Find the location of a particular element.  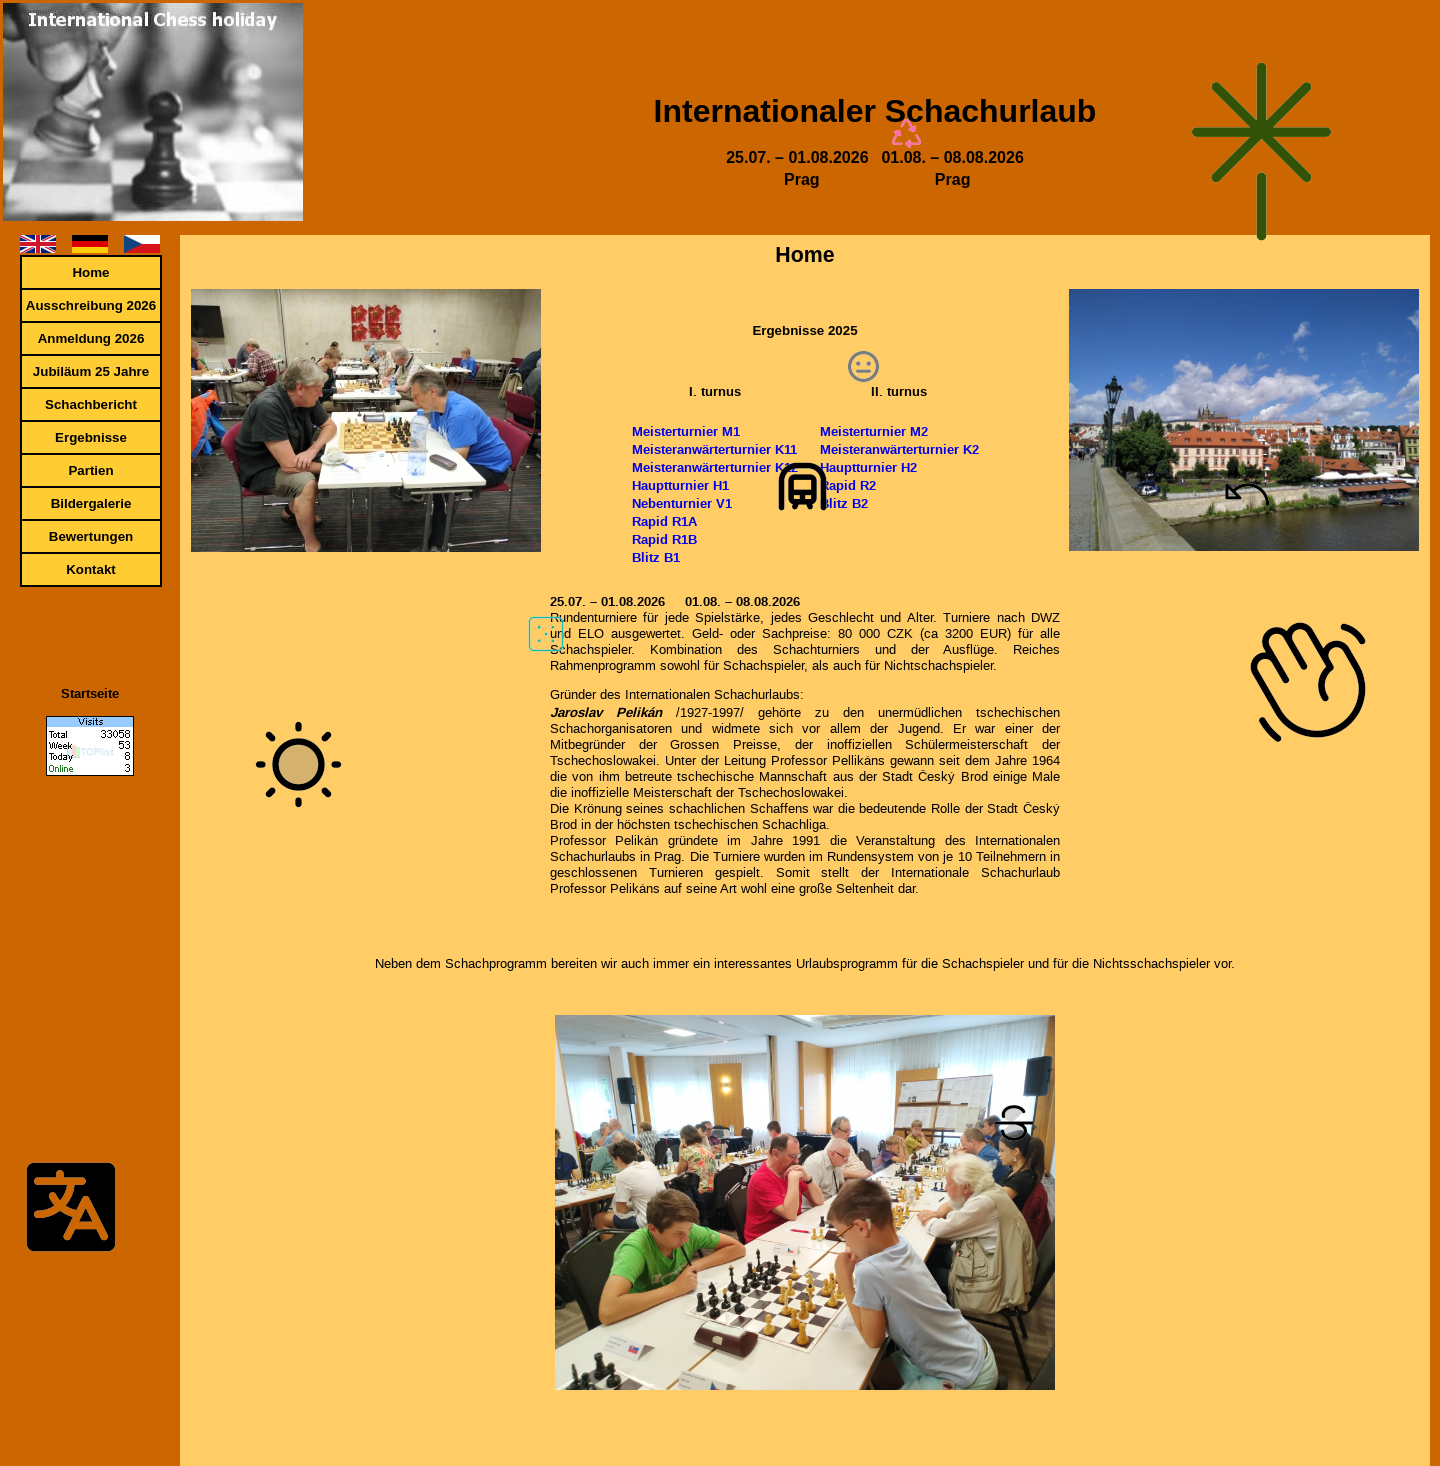

translate text to another language is located at coordinates (71, 1207).